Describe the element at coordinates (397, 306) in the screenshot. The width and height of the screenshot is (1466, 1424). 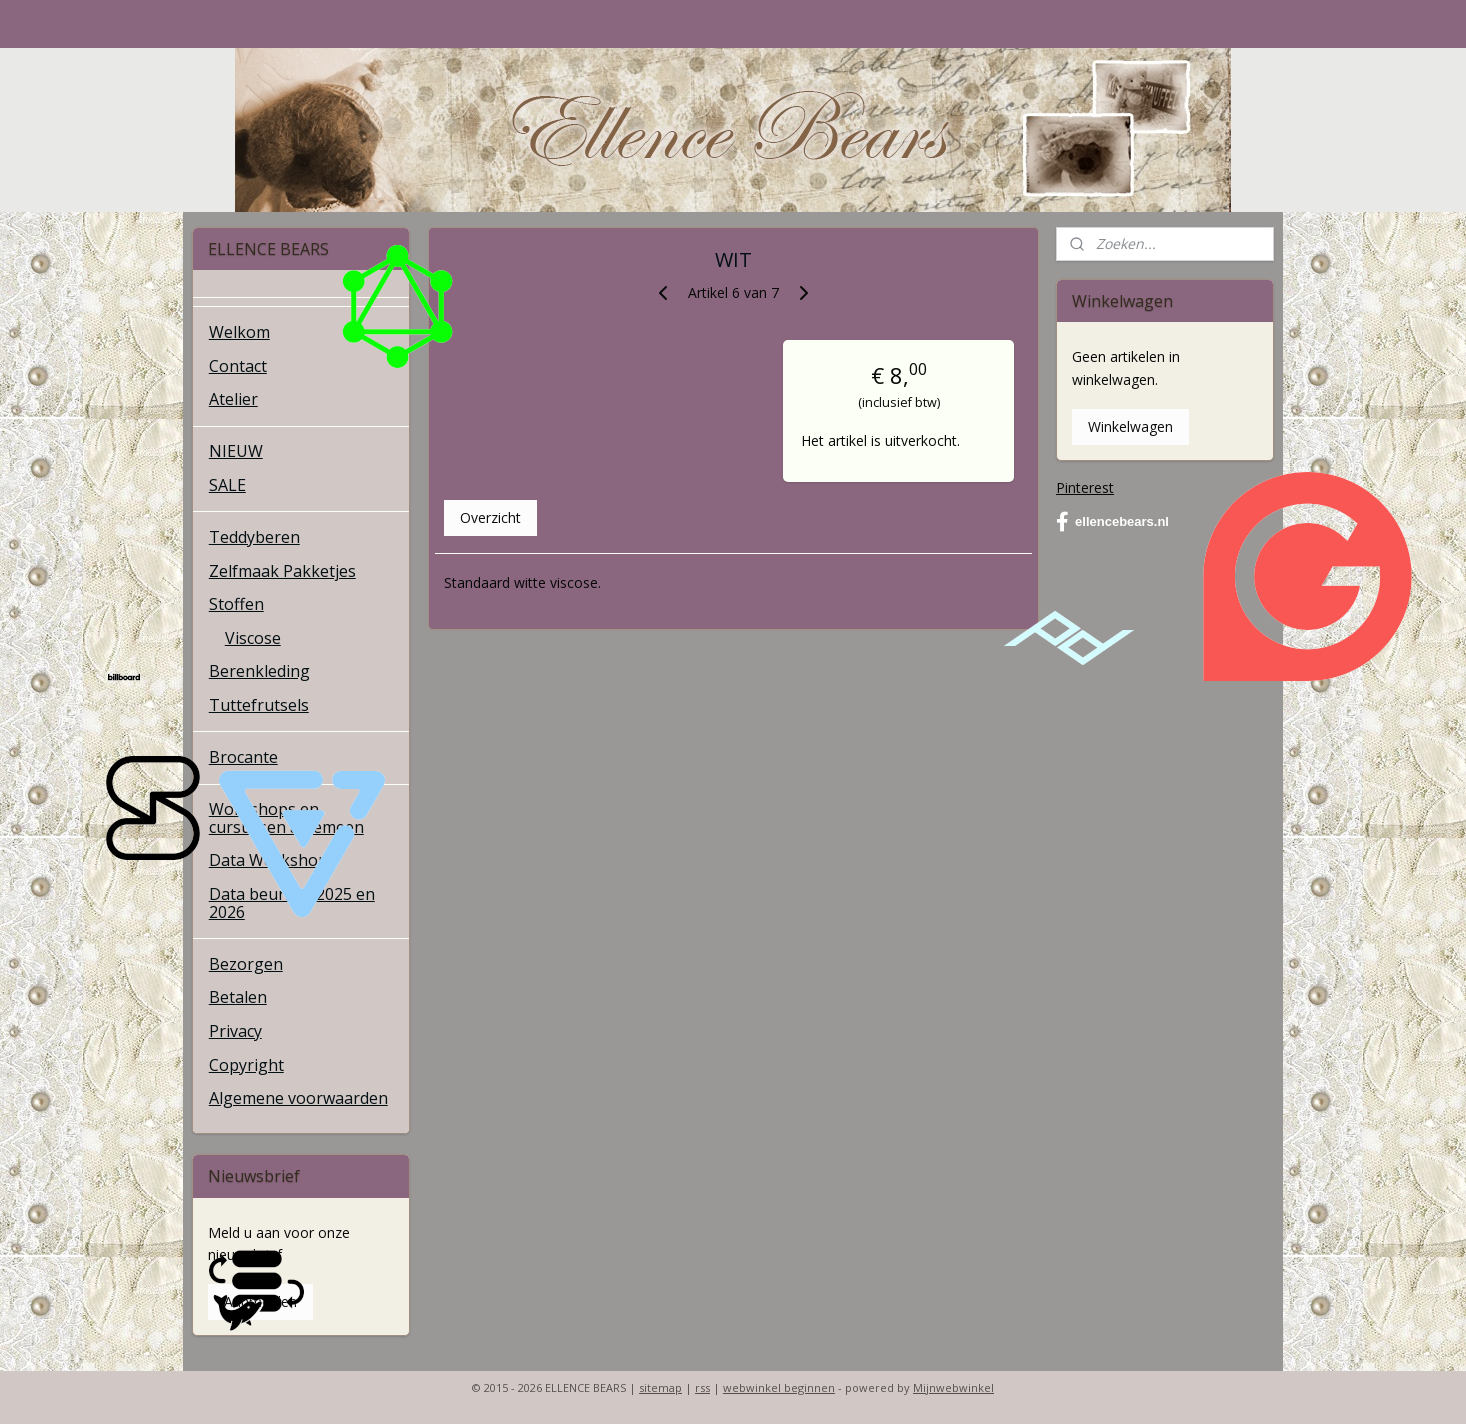
I see `graphql api or technology indicator` at that location.